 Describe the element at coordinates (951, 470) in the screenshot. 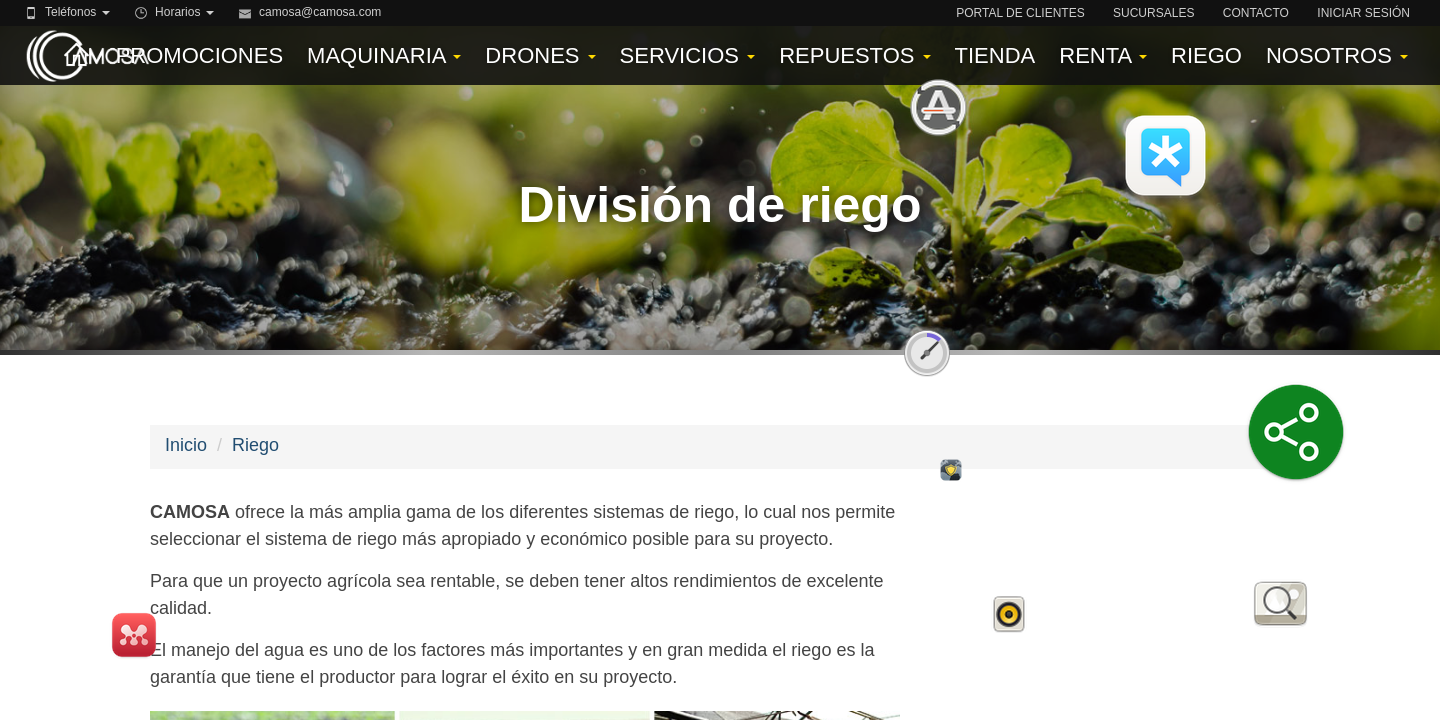

I see `open vpn settings and preferences` at that location.